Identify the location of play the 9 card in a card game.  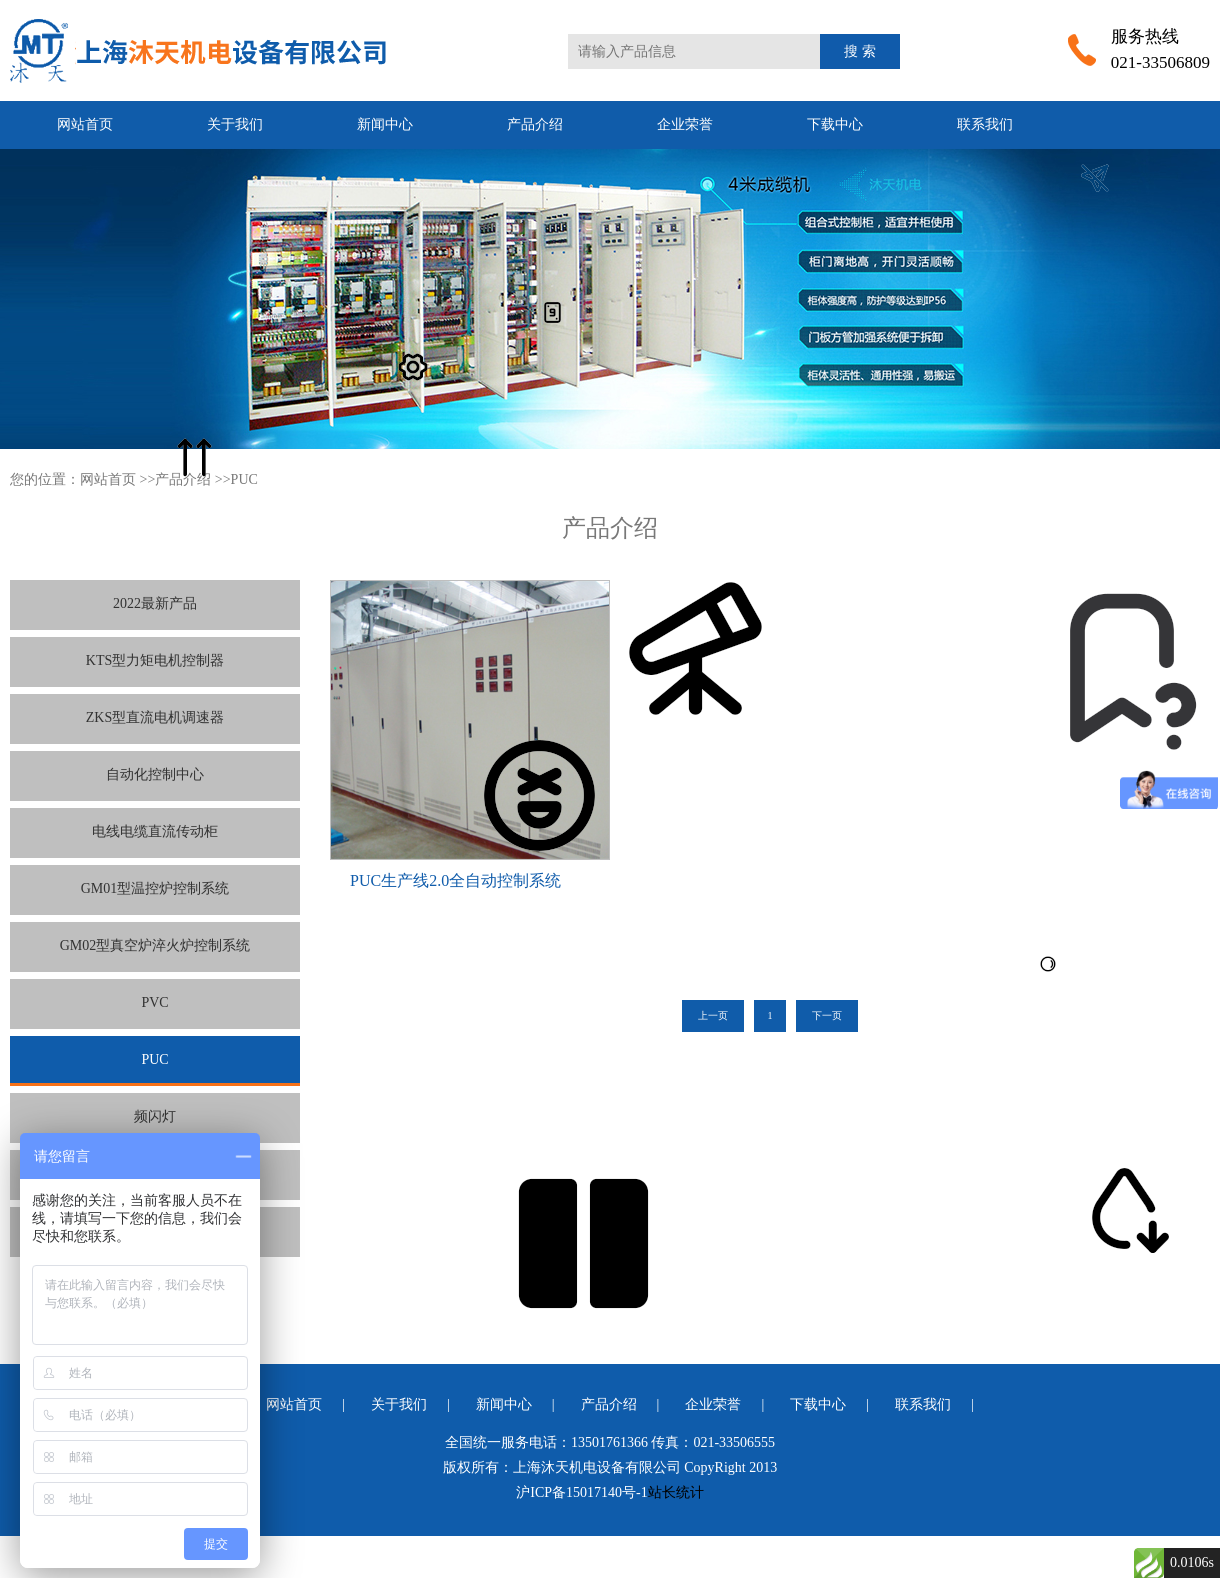
(552, 312).